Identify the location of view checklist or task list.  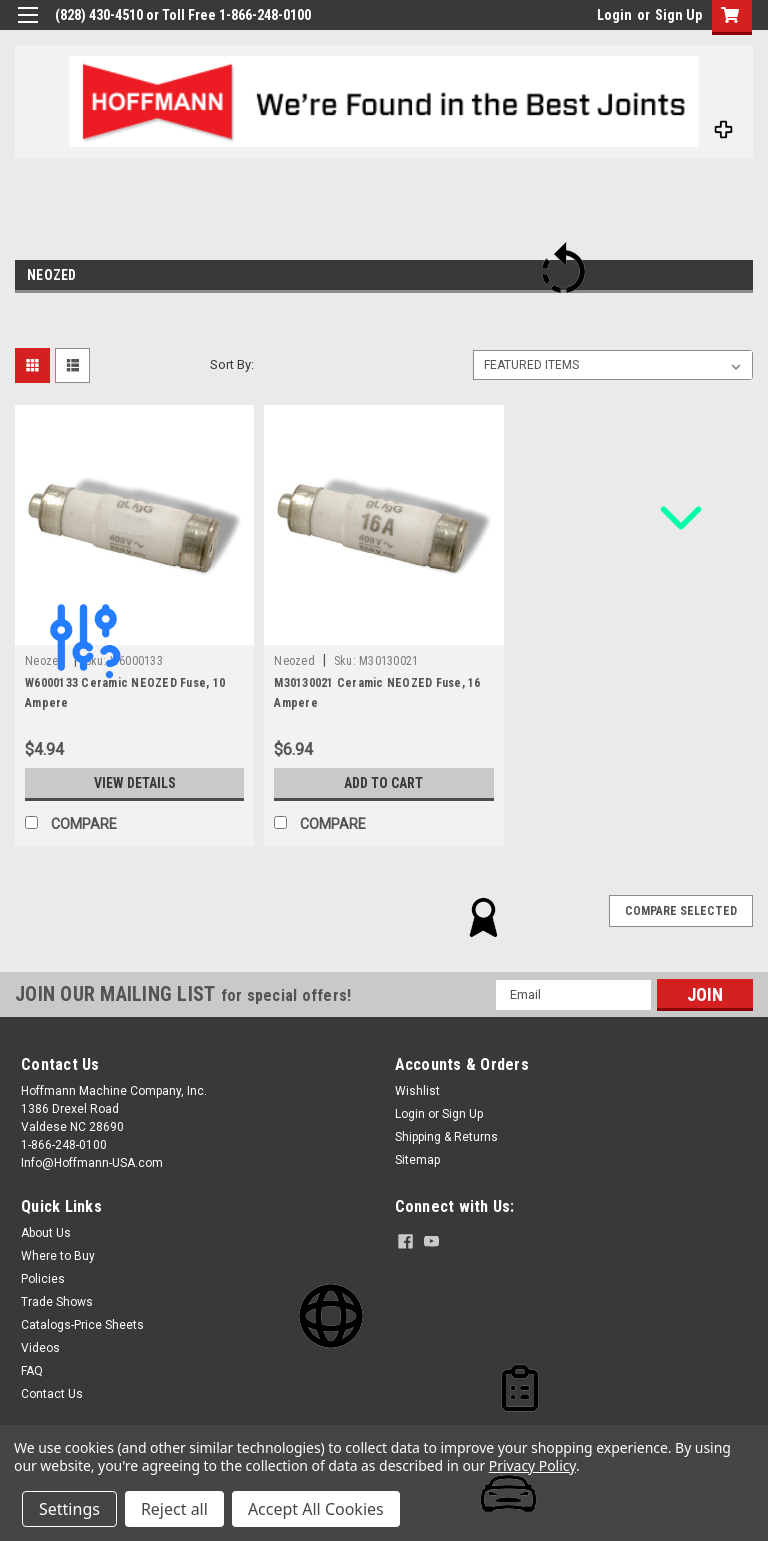
(520, 1388).